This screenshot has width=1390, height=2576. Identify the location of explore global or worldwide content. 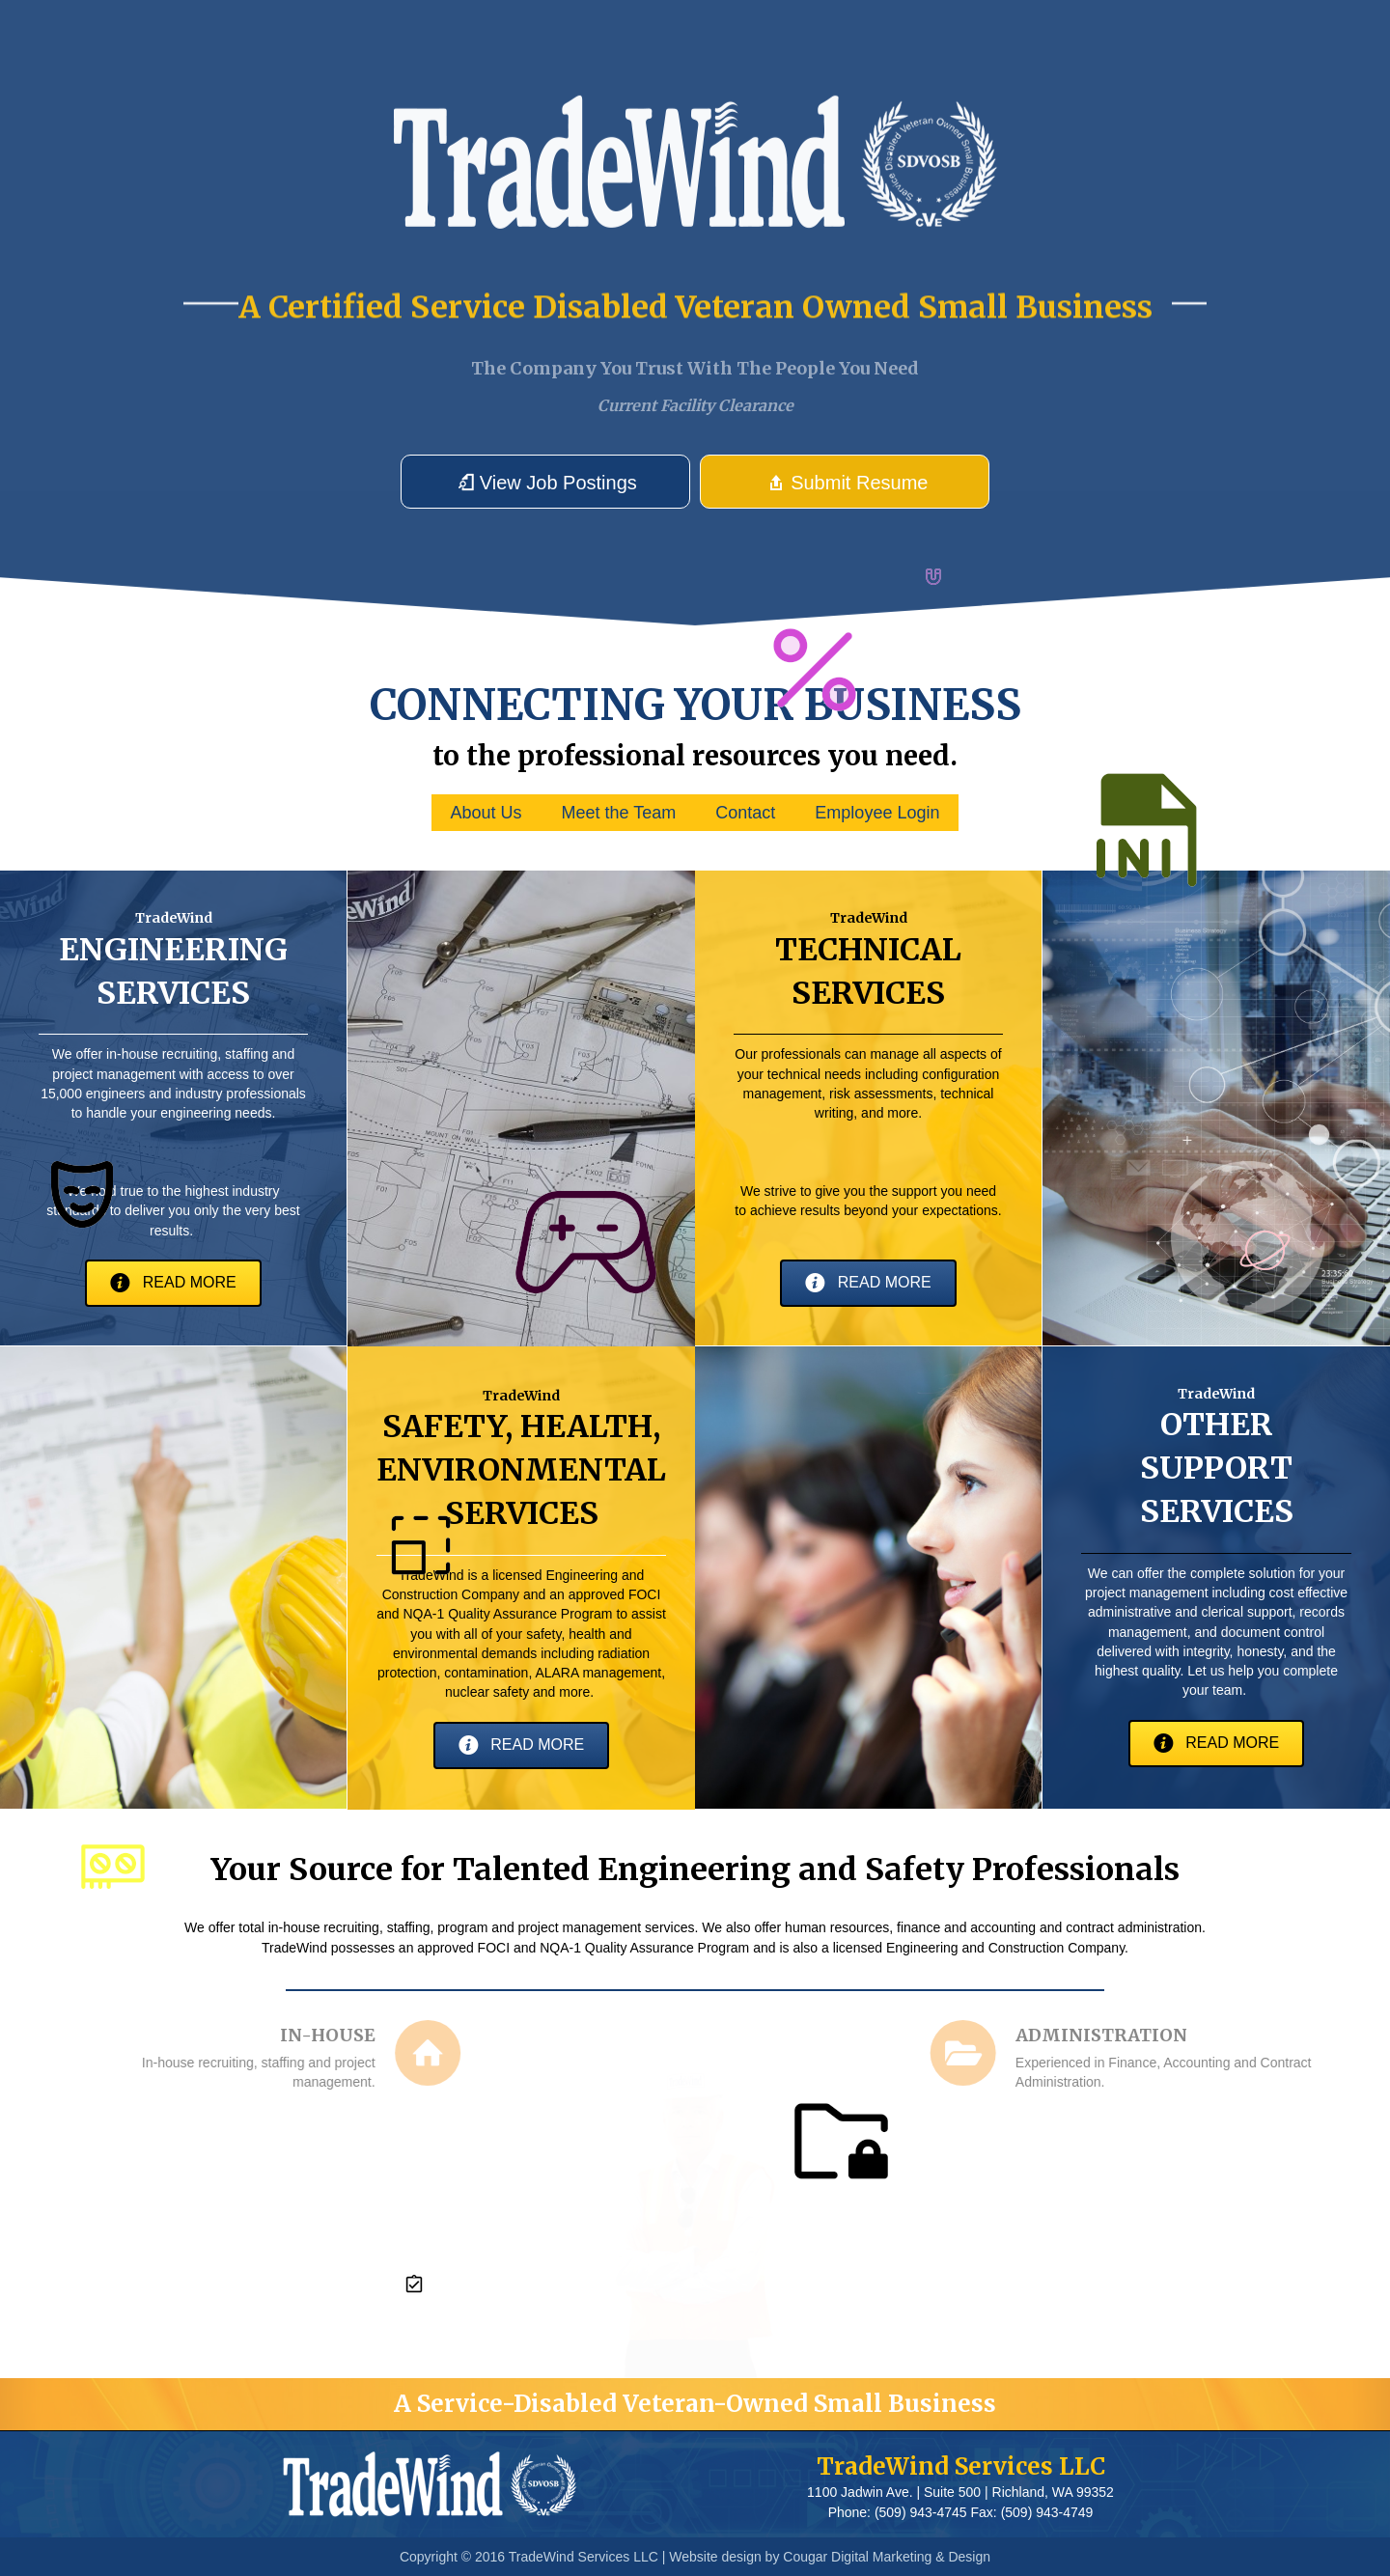
(1265, 1250).